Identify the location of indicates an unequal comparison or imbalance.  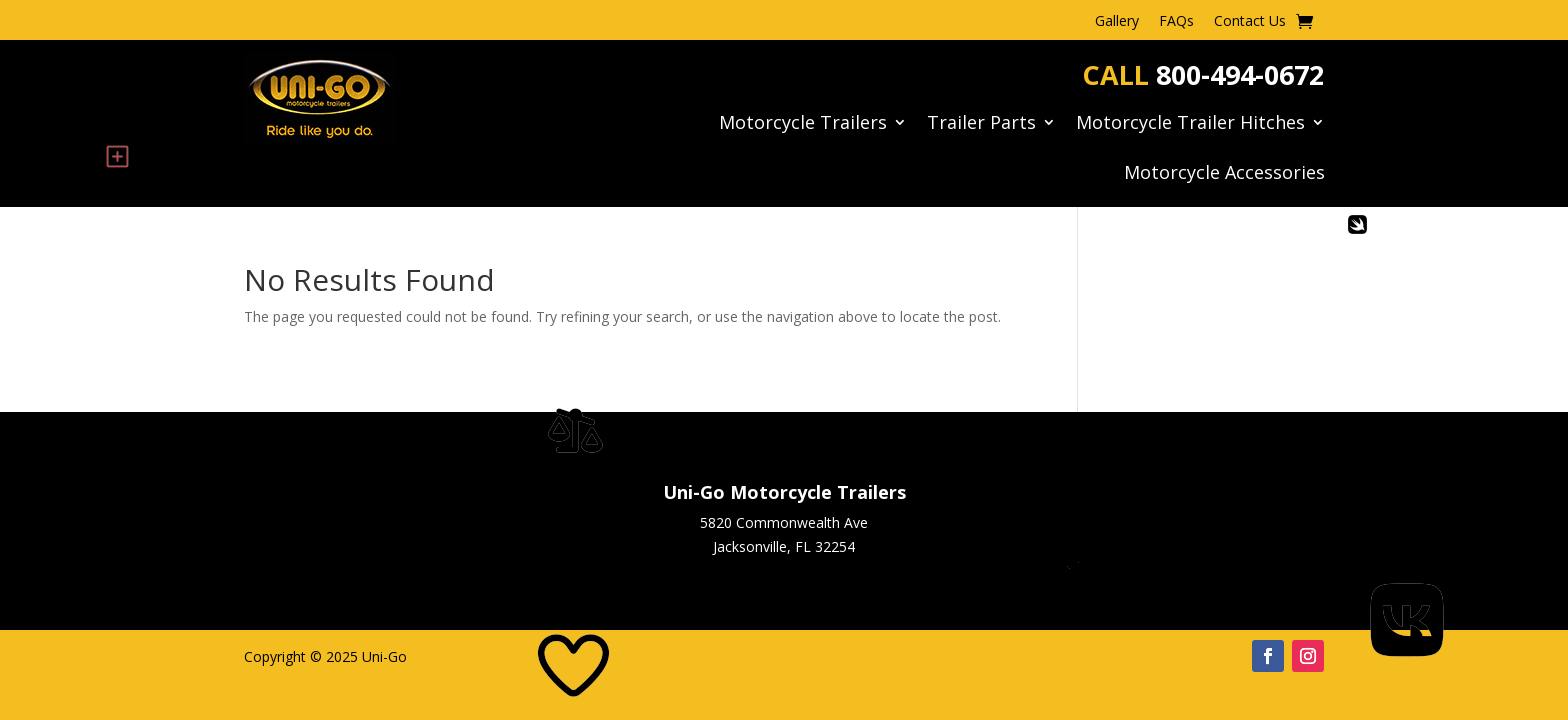
(575, 430).